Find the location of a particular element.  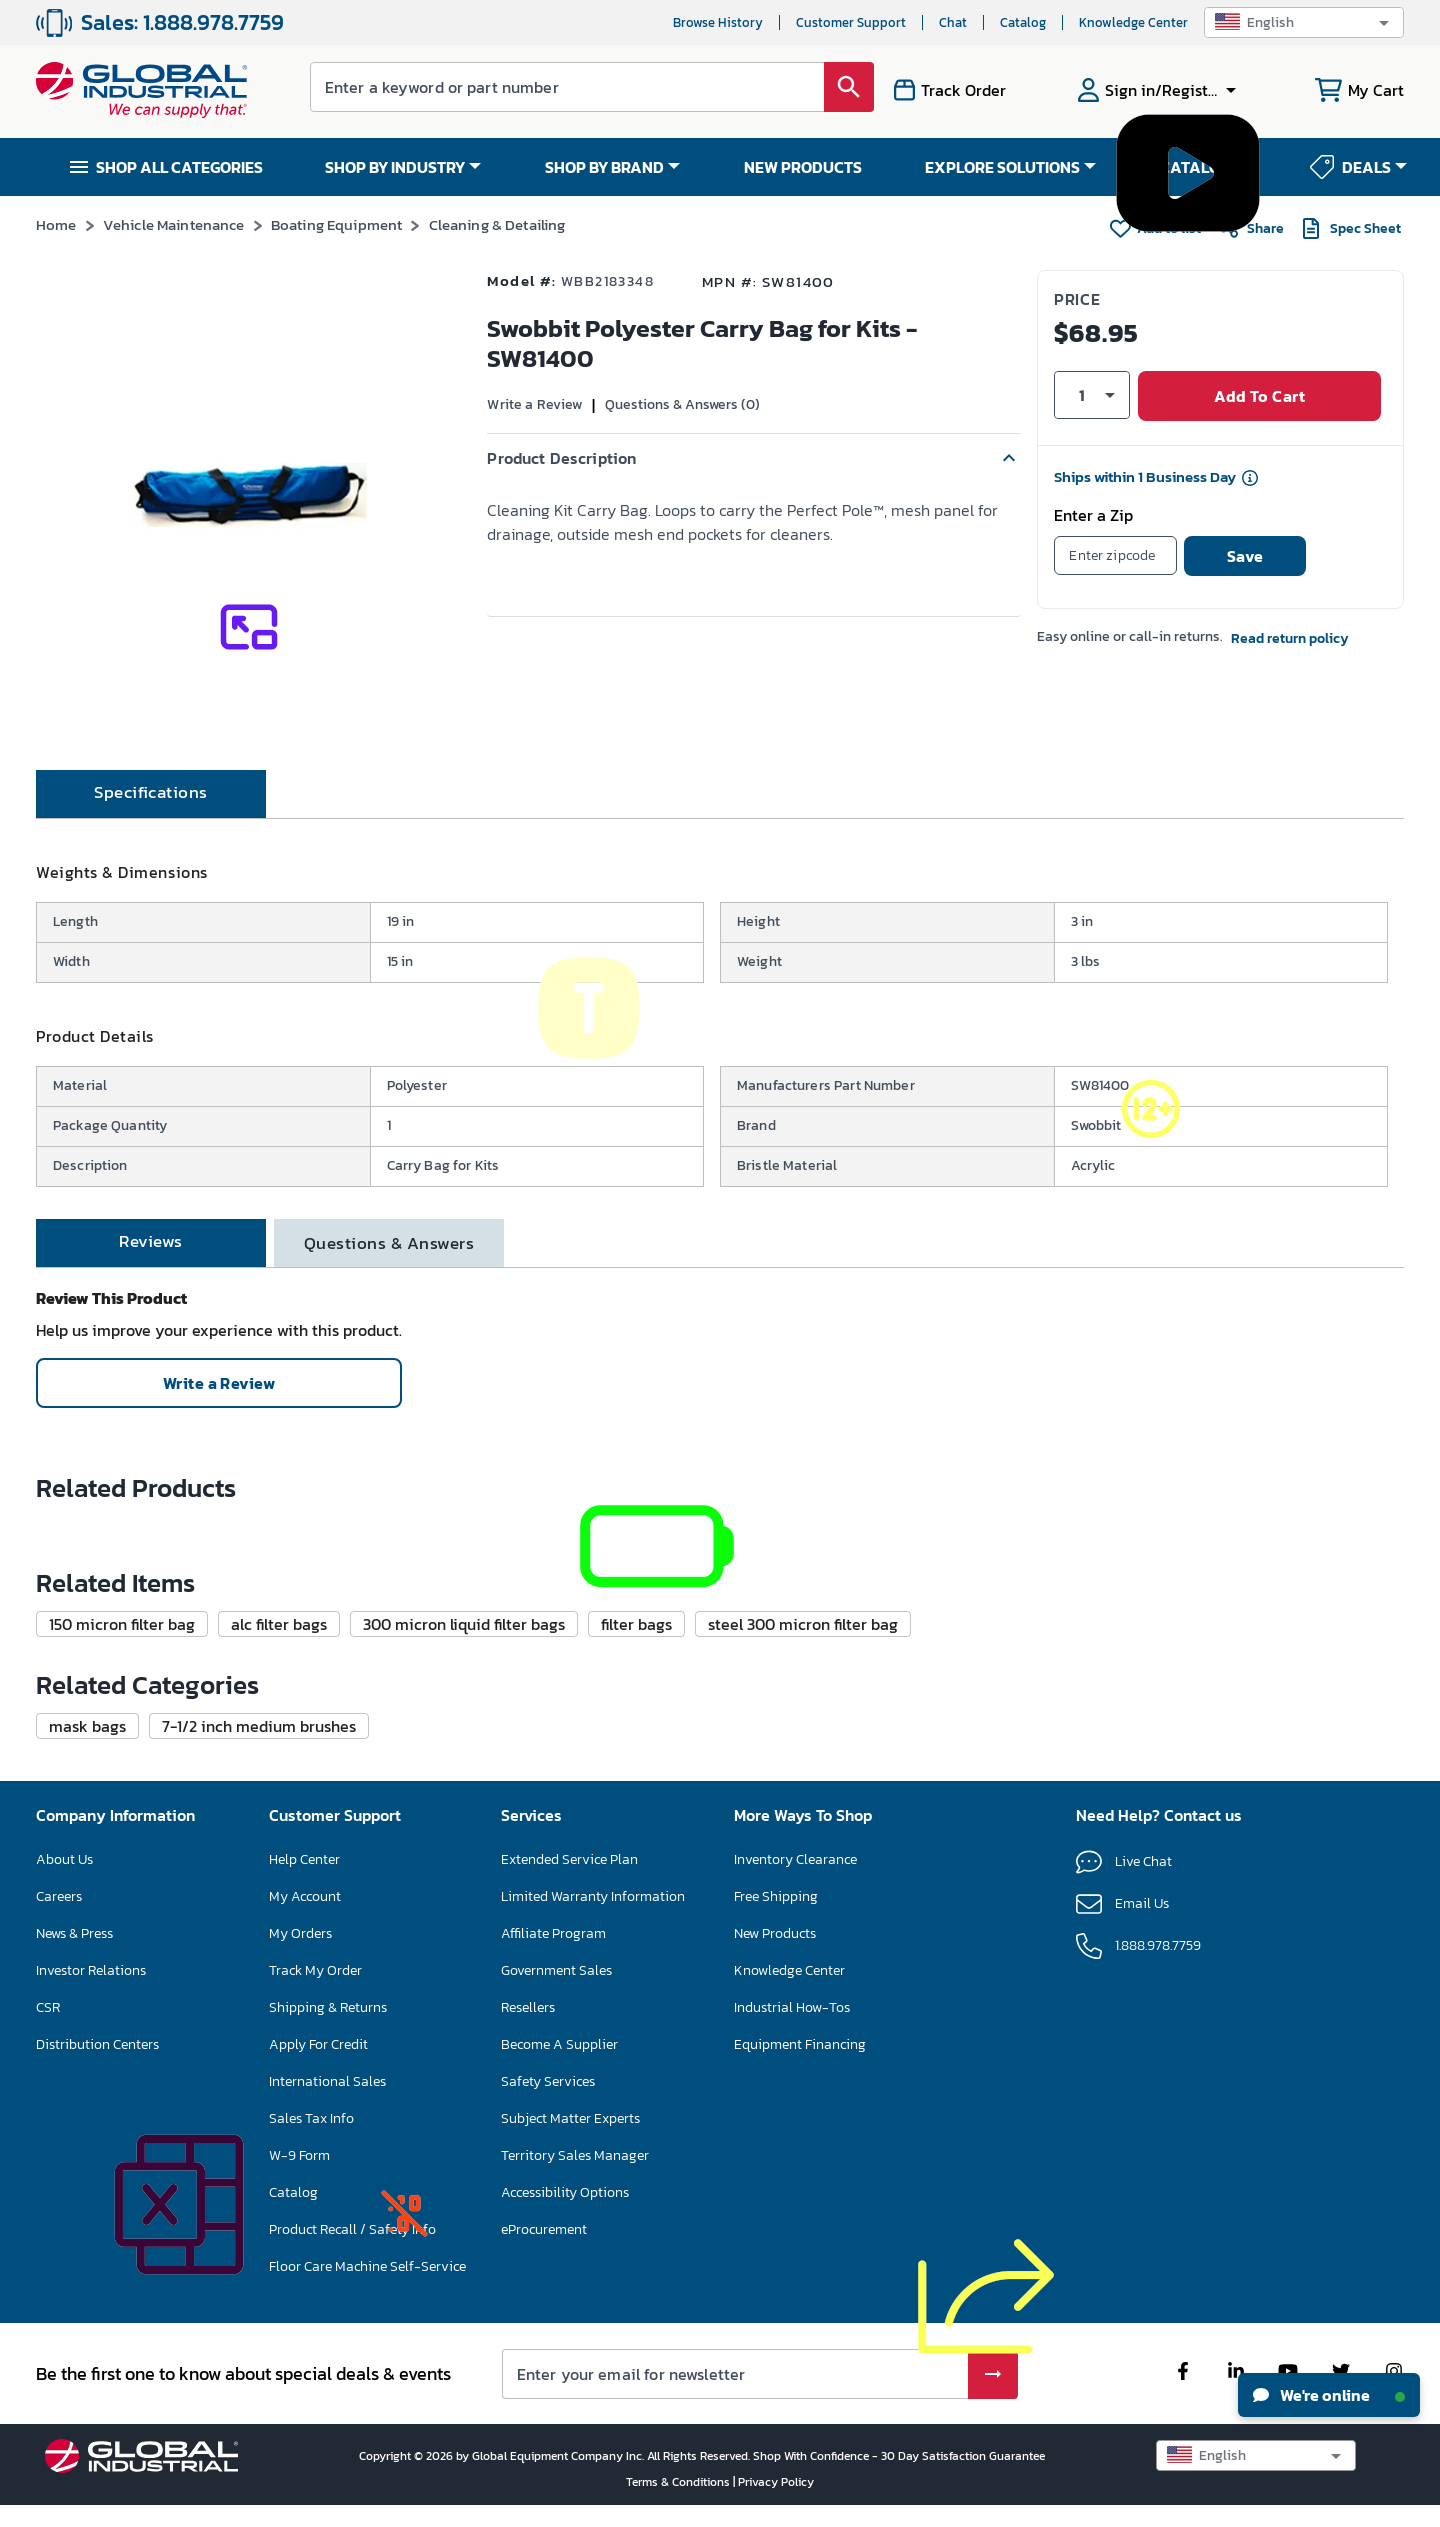

share this content is located at coordinates (986, 2291).